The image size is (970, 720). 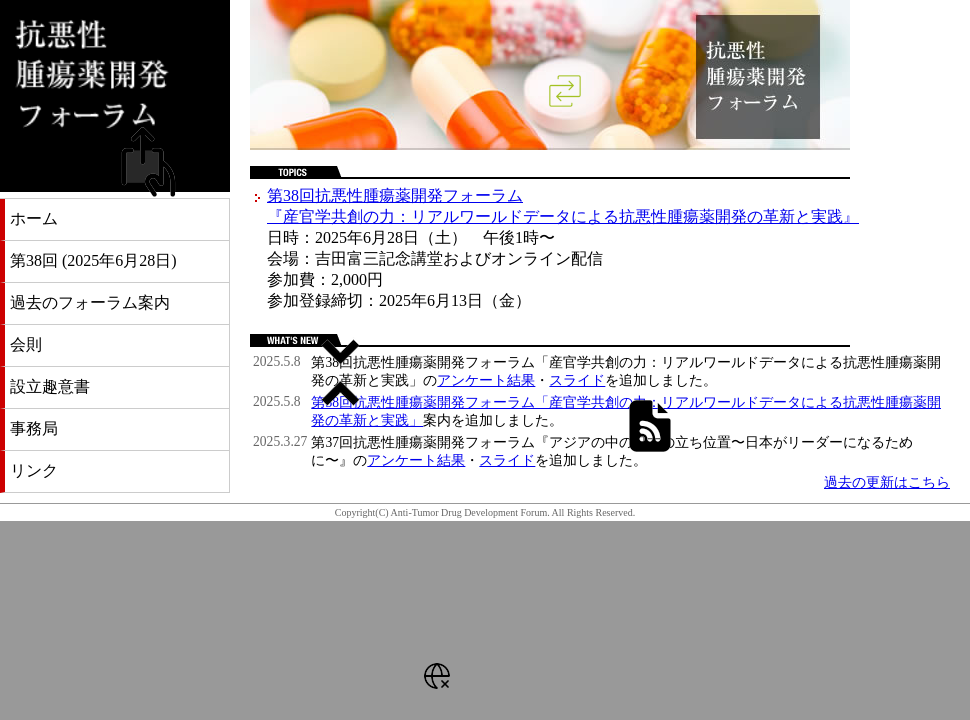 I want to click on deposit or upload funds manually, so click(x=145, y=162).